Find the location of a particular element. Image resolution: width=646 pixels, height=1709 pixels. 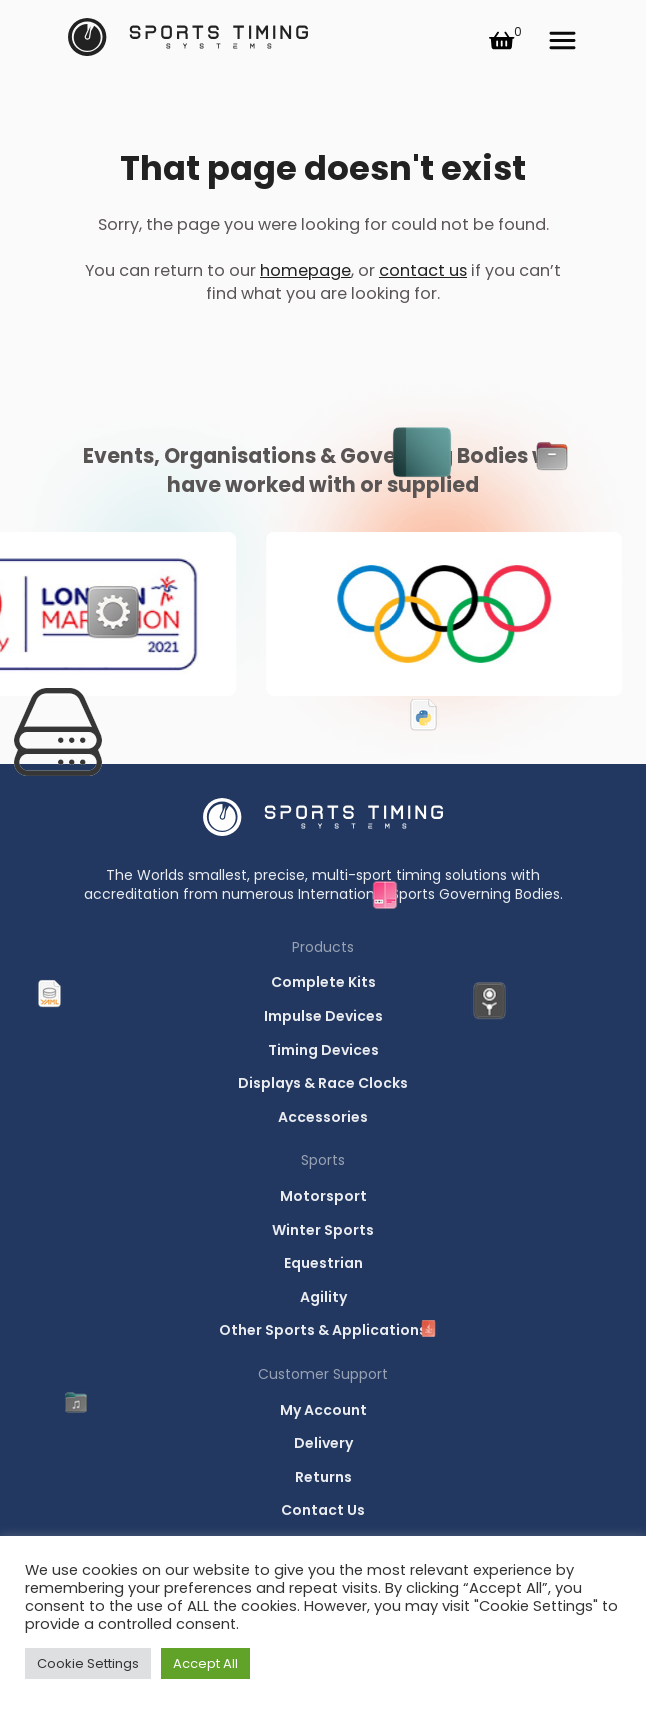

access the desktop folder is located at coordinates (422, 450).